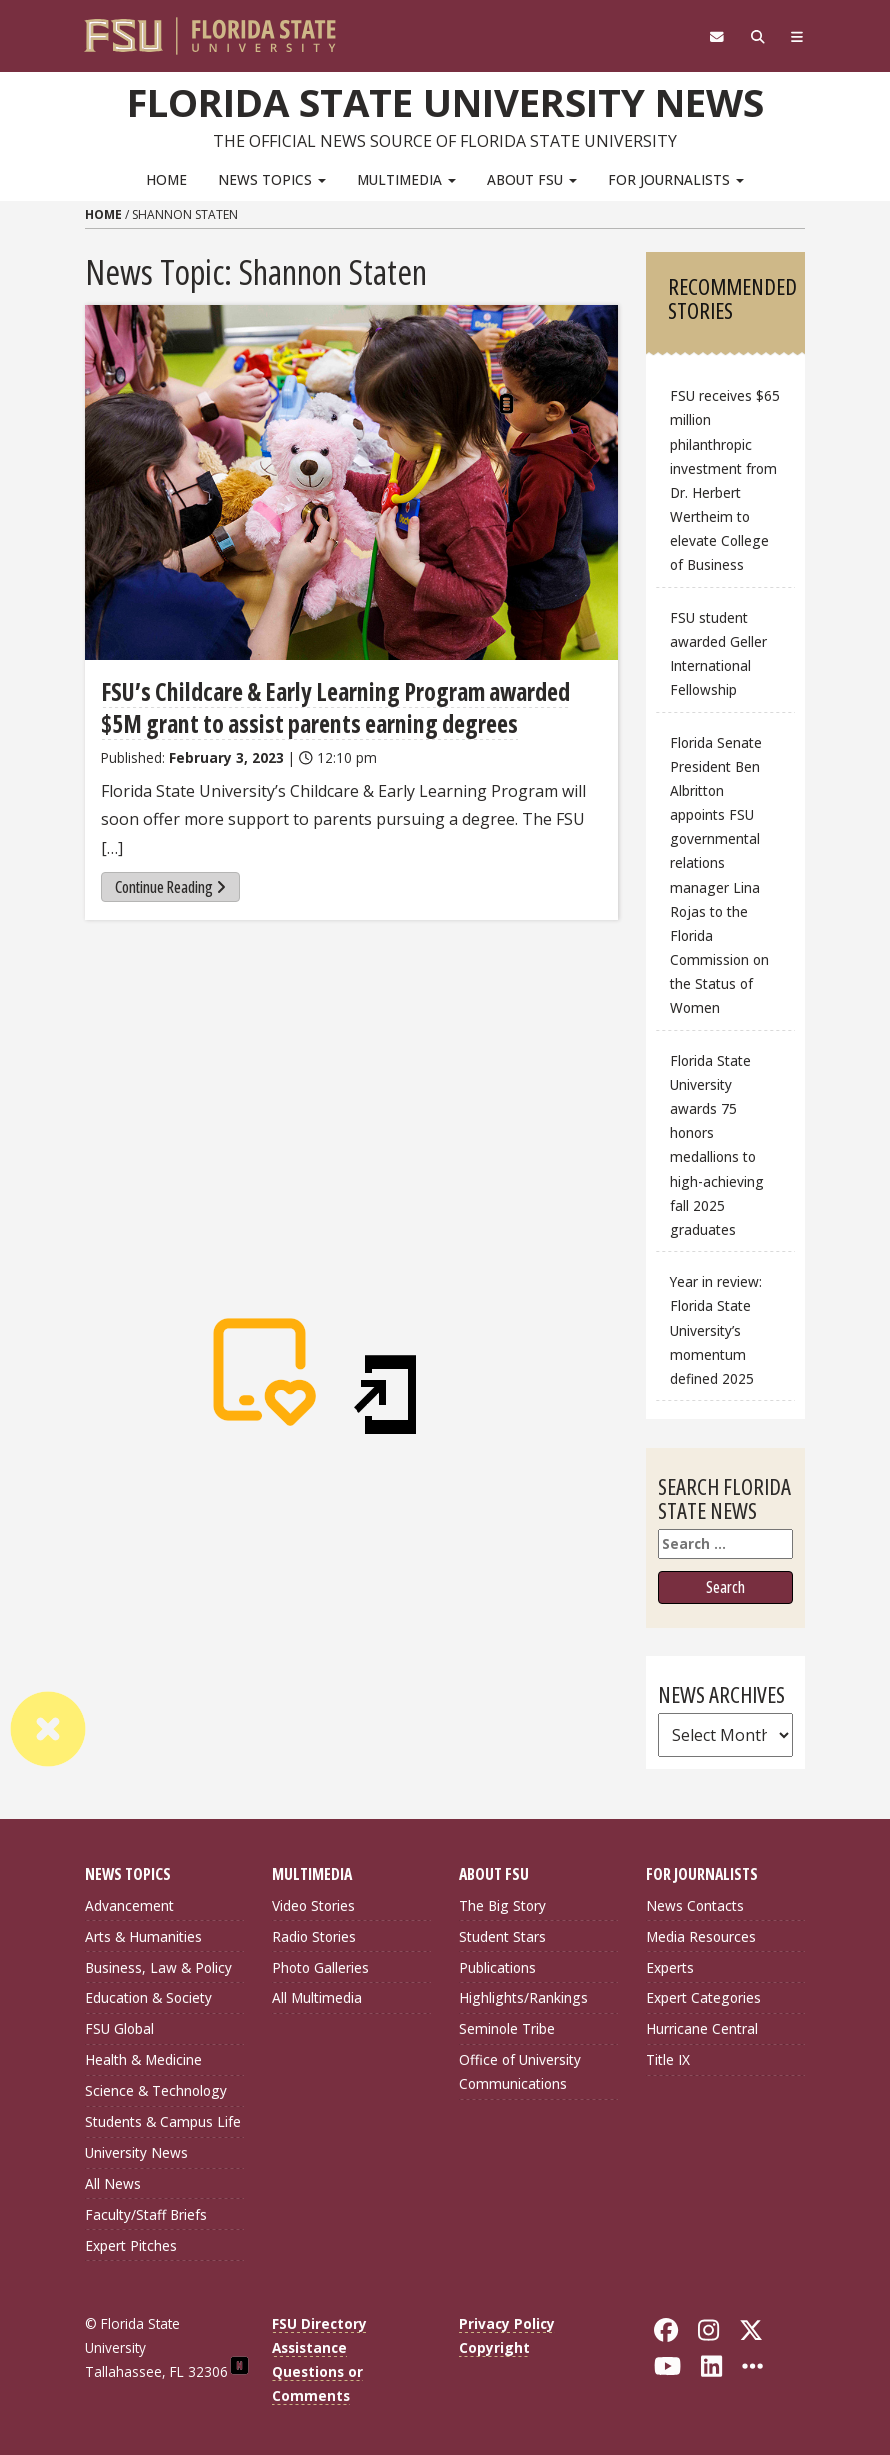 The width and height of the screenshot is (890, 2455). Describe the element at coordinates (48, 1729) in the screenshot. I see `close or dismiss a dialog` at that location.